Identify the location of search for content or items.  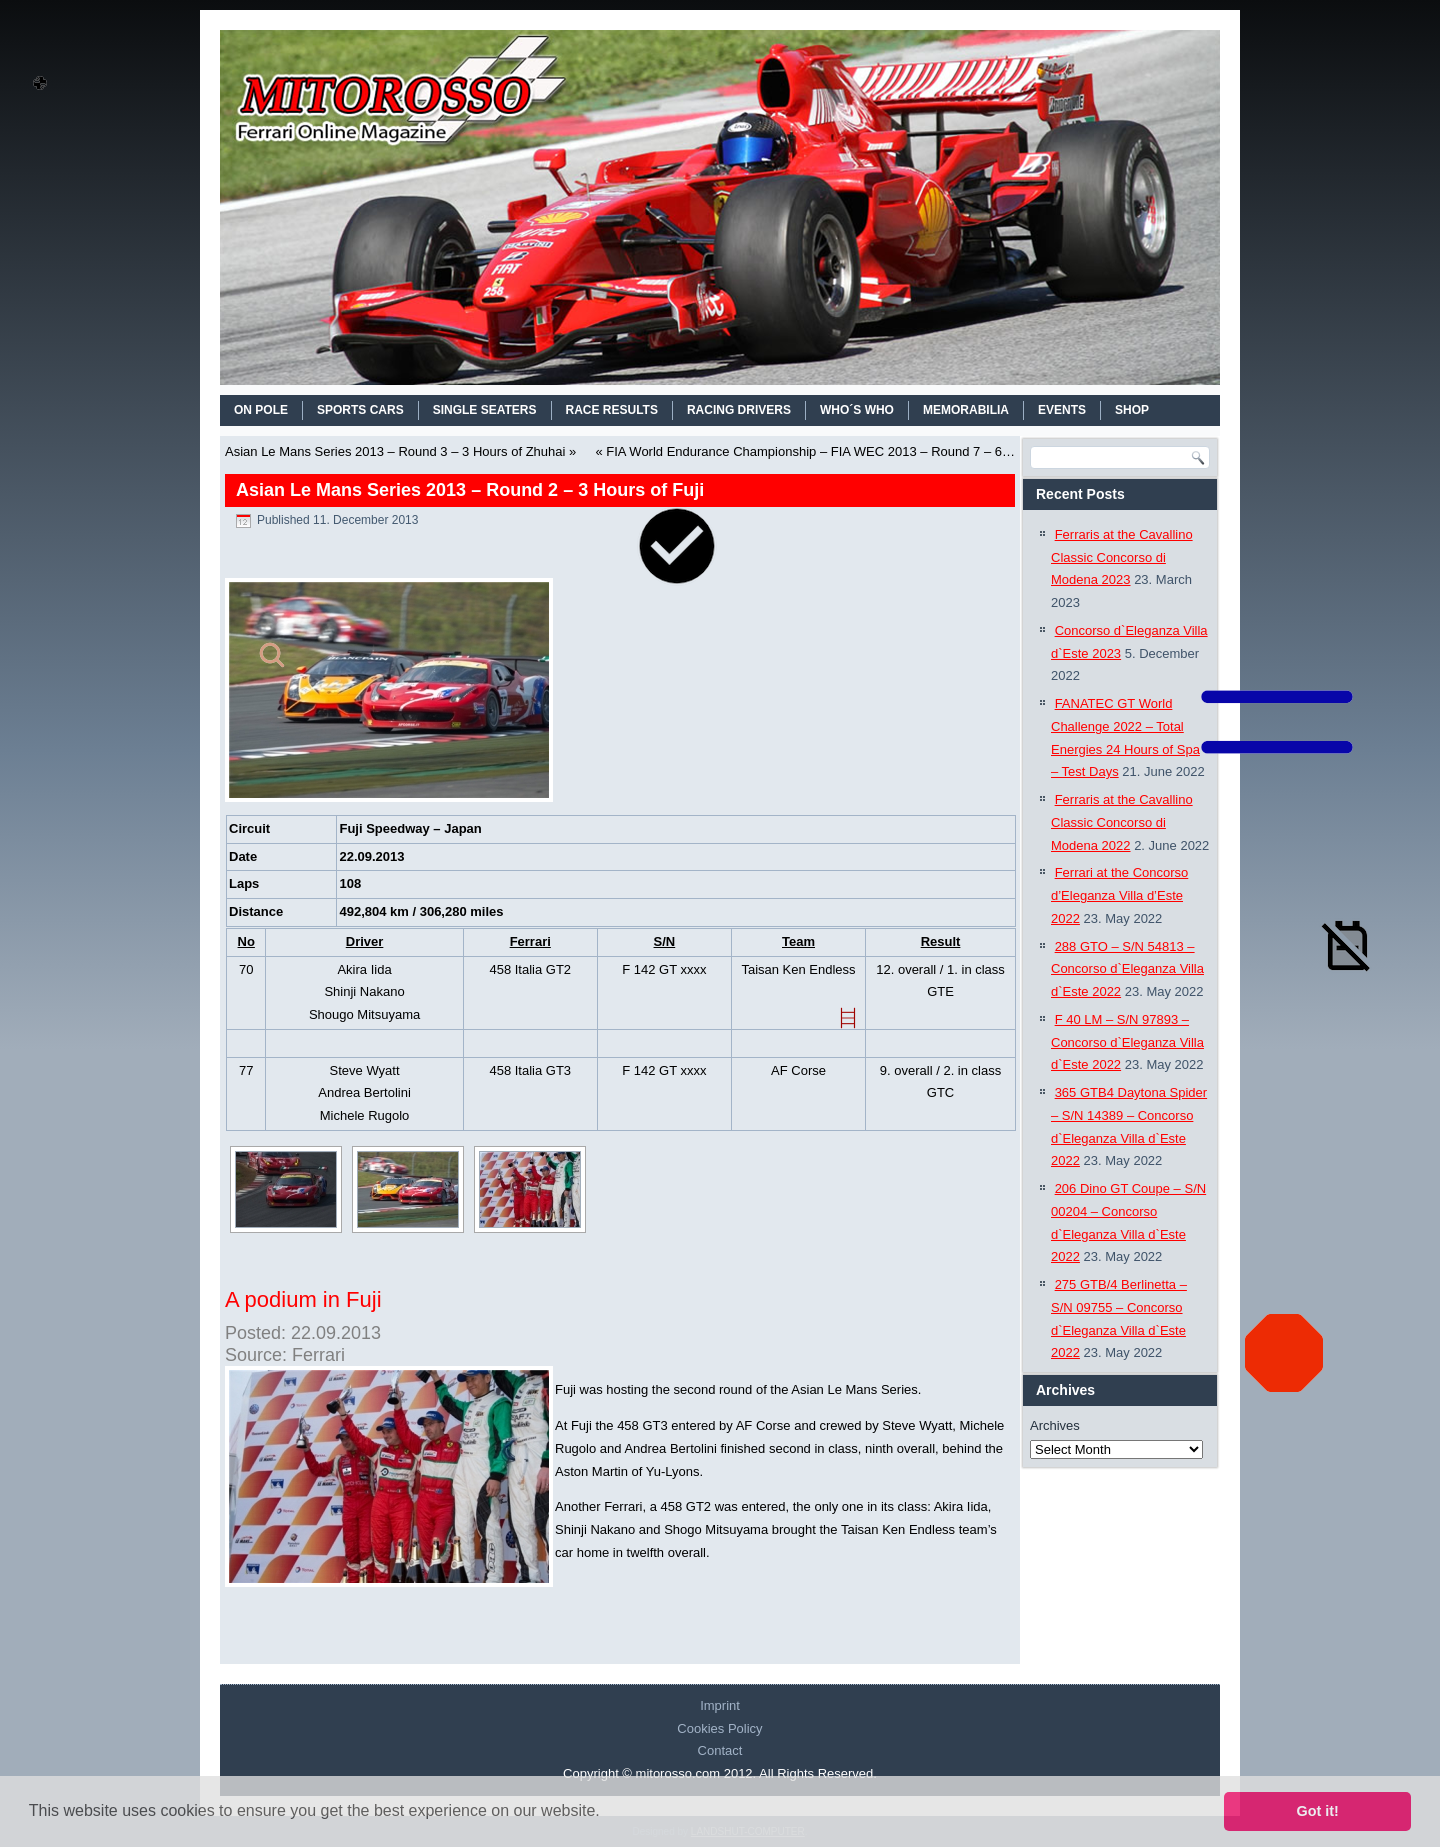
(272, 655).